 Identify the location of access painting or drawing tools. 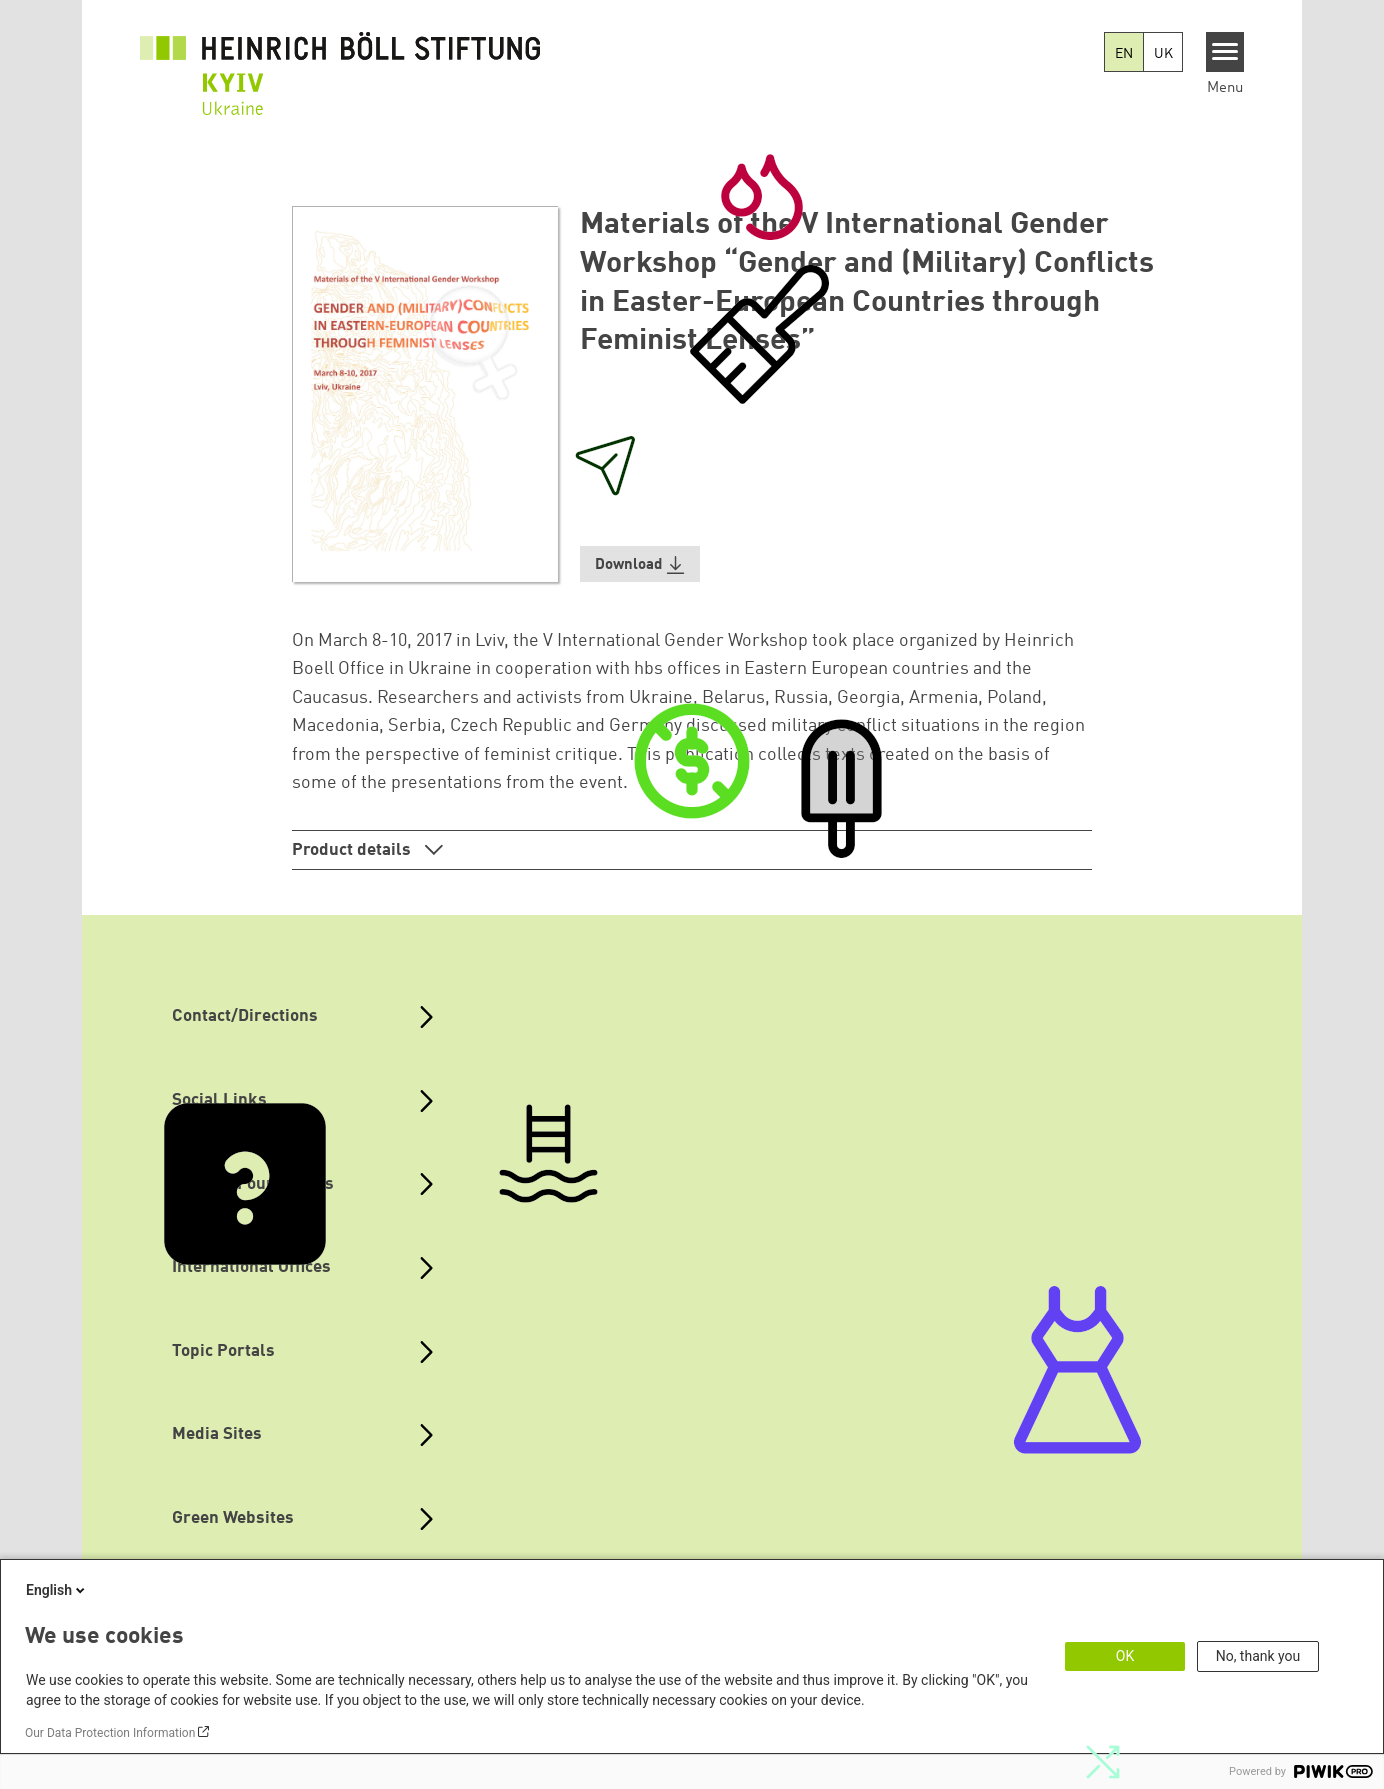
(762, 332).